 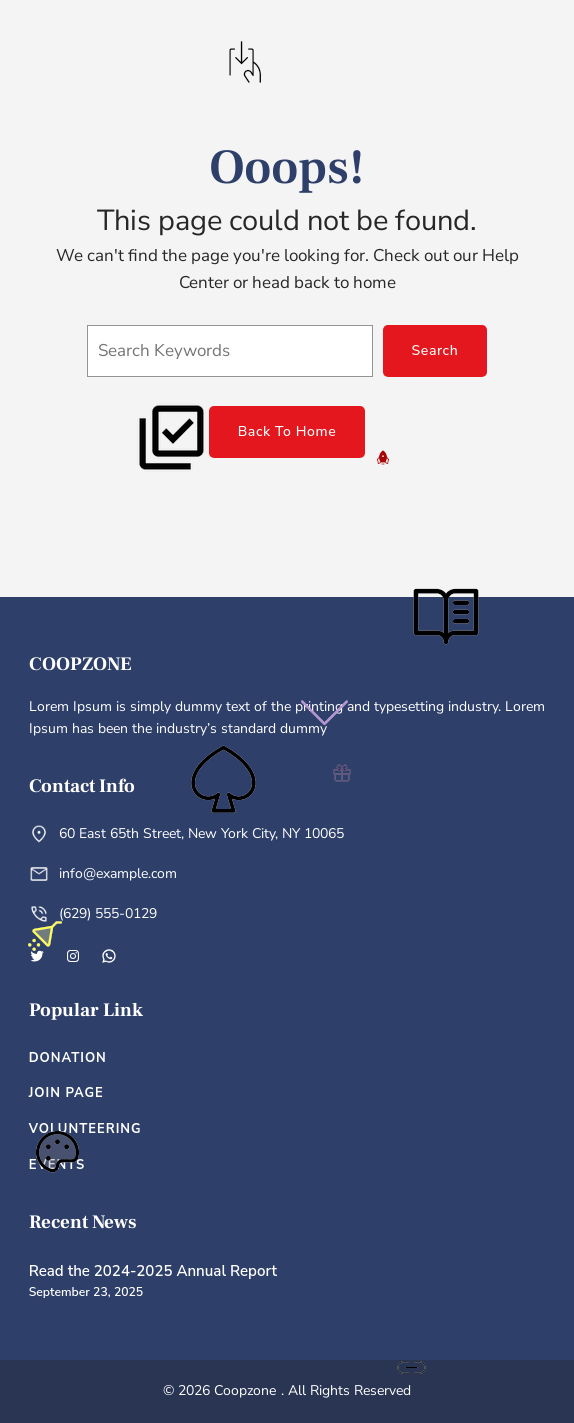 What do you see at coordinates (243, 62) in the screenshot?
I see `withdraw or receive funds` at bounding box center [243, 62].